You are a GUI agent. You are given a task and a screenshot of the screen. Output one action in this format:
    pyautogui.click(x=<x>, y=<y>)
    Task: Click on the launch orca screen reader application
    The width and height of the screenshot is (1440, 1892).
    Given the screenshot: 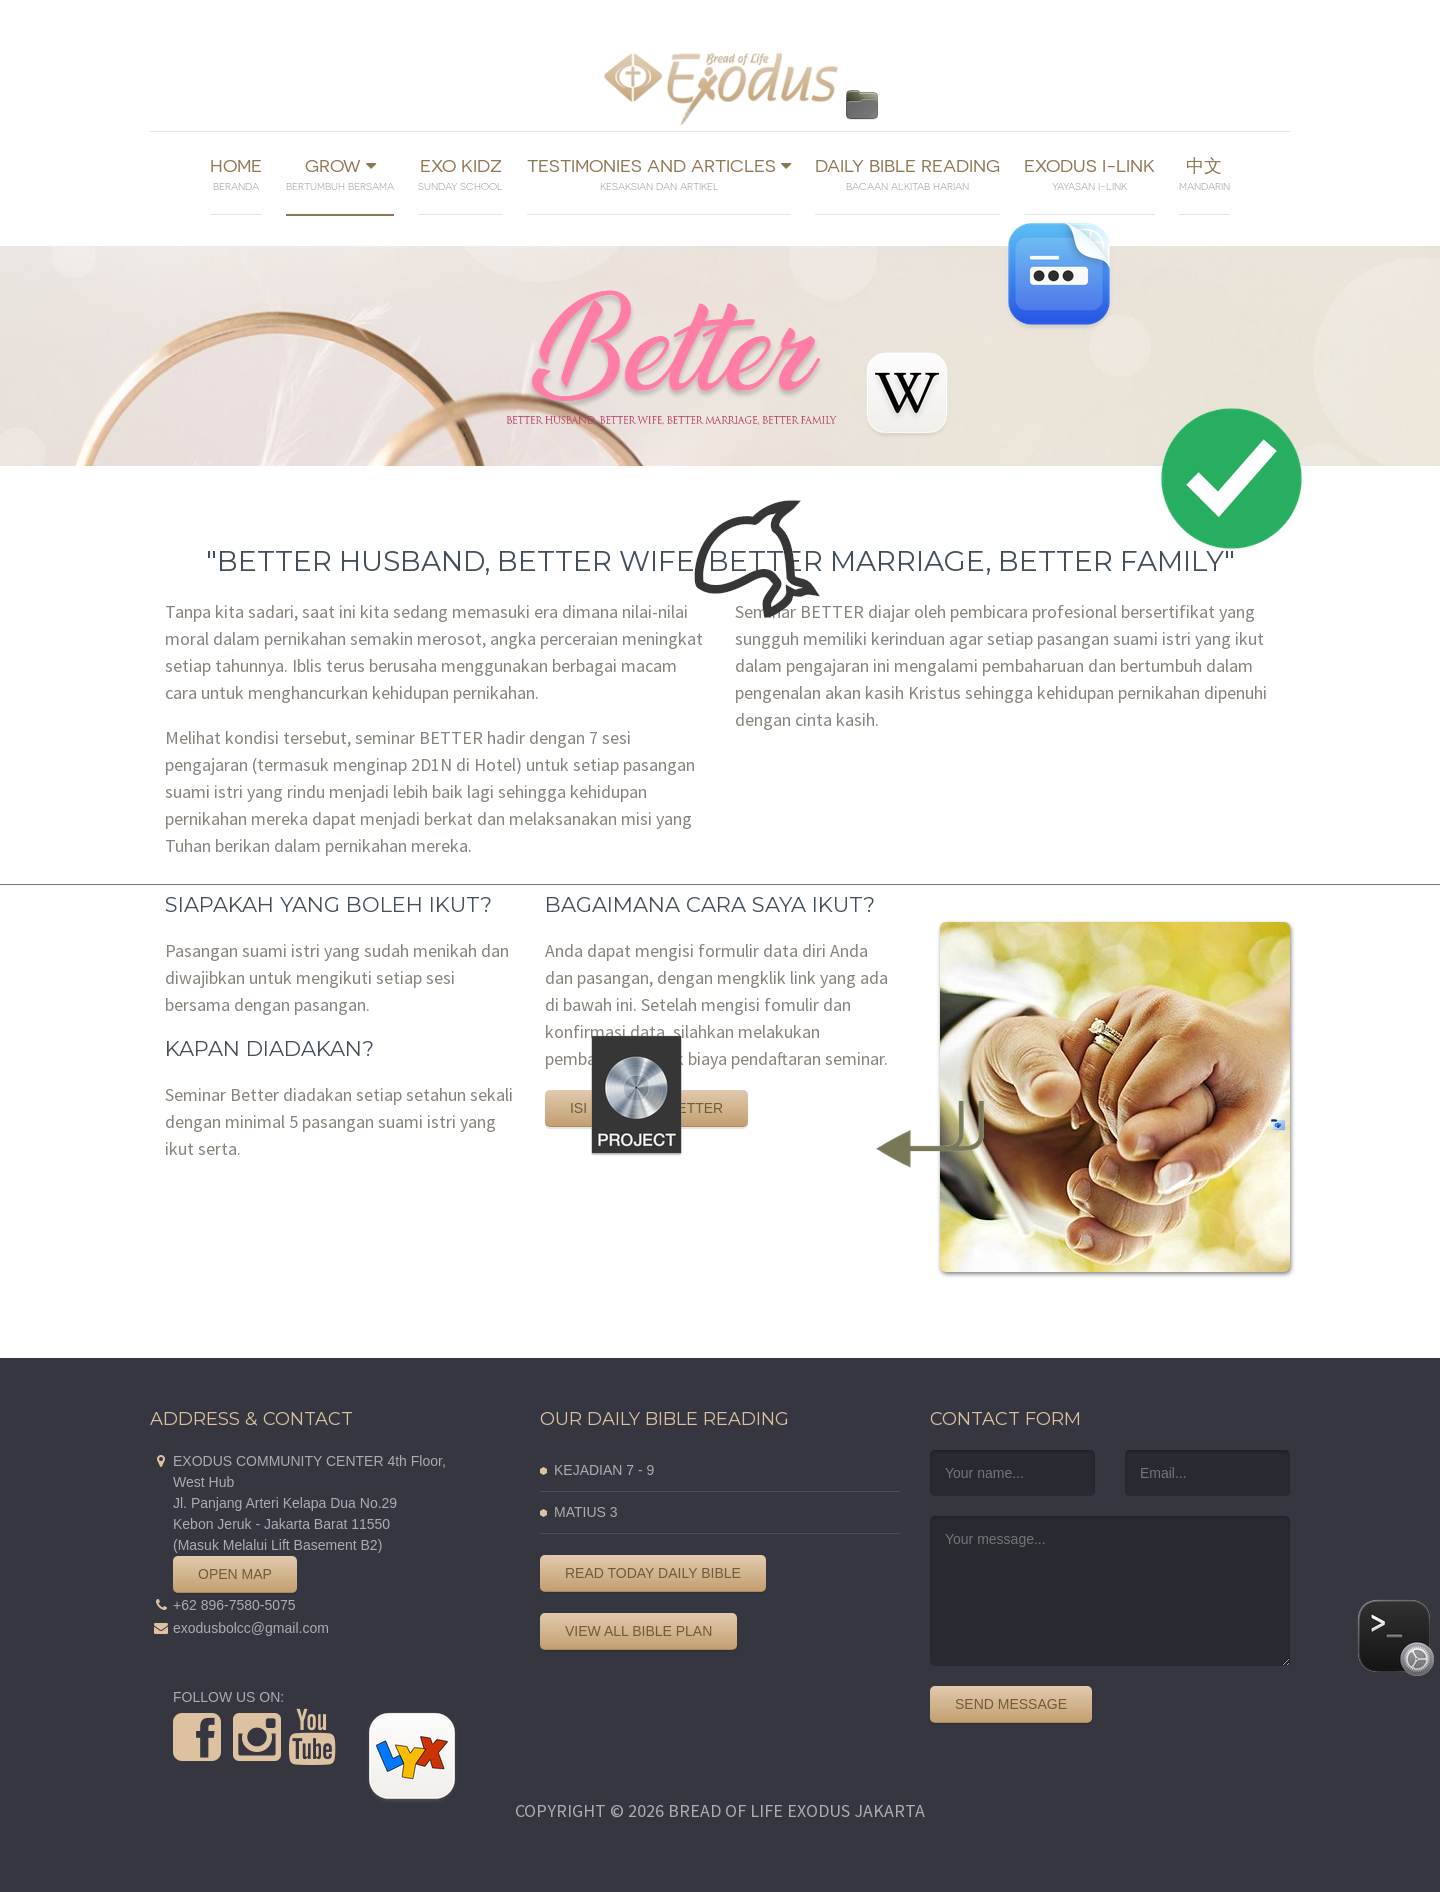 What is the action you would take?
    pyautogui.click(x=755, y=559)
    